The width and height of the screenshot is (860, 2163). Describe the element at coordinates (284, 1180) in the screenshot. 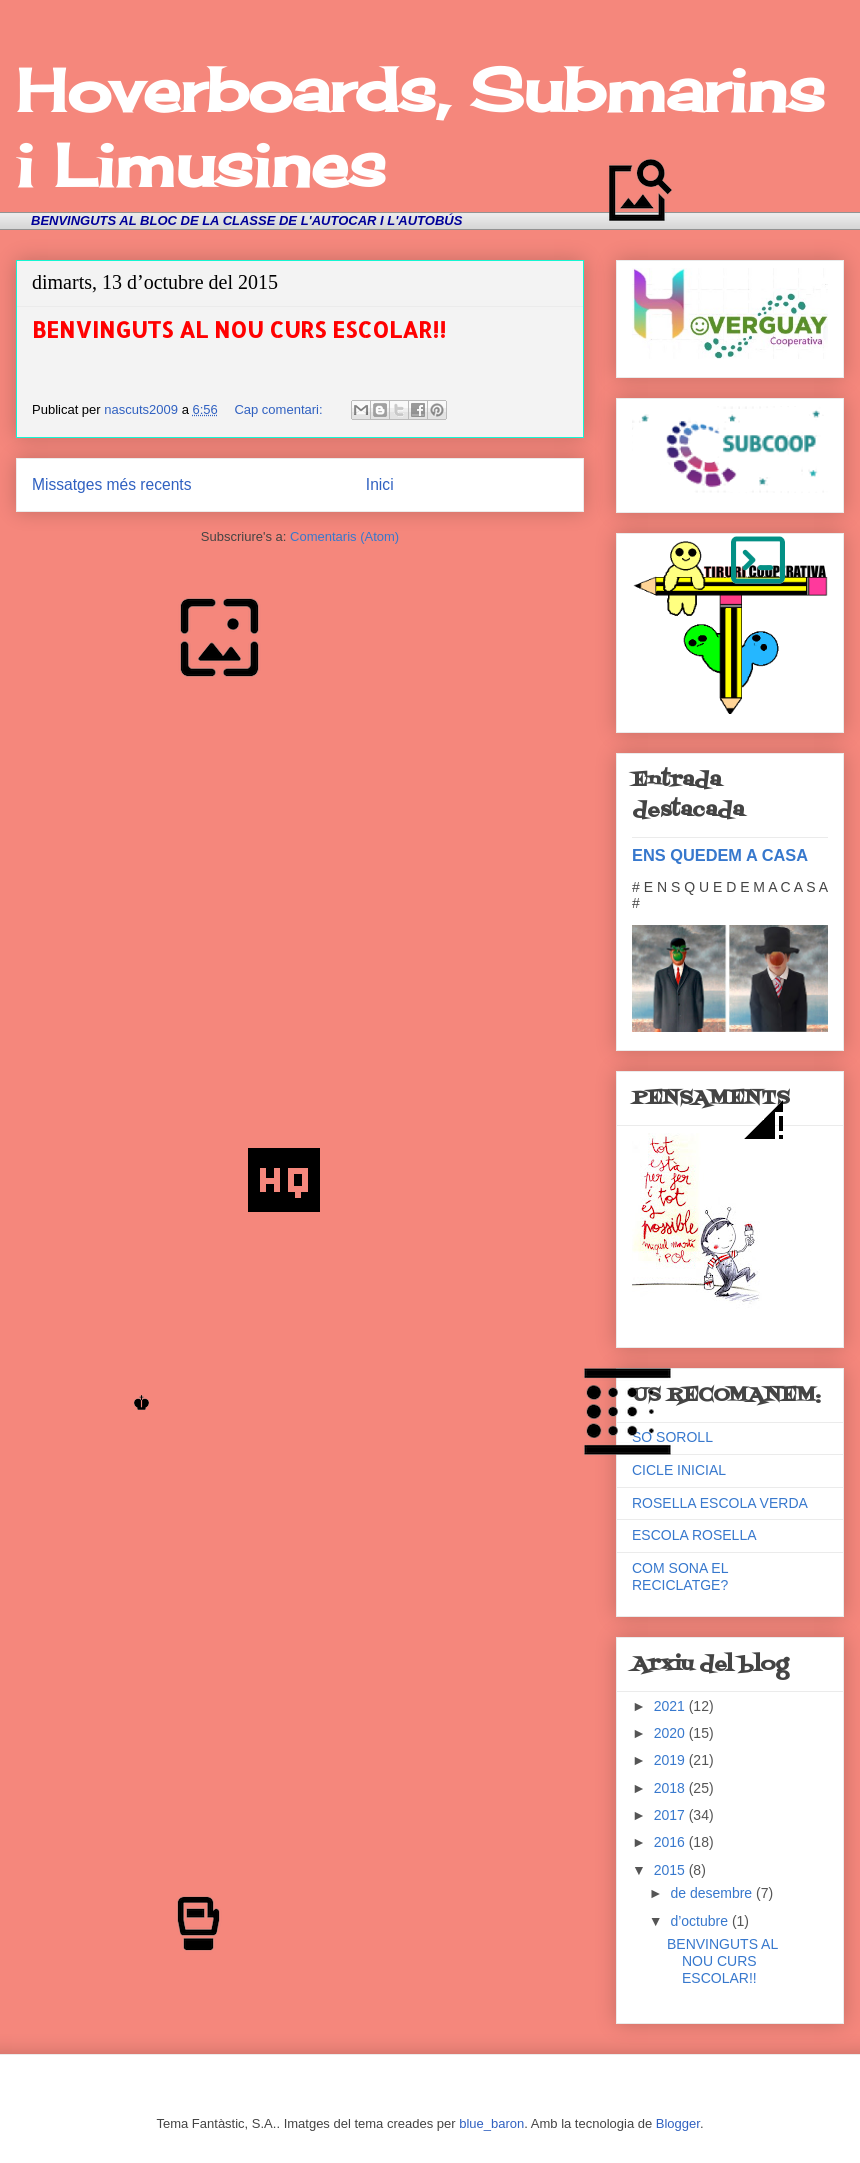

I see `switch to high quality playback` at that location.